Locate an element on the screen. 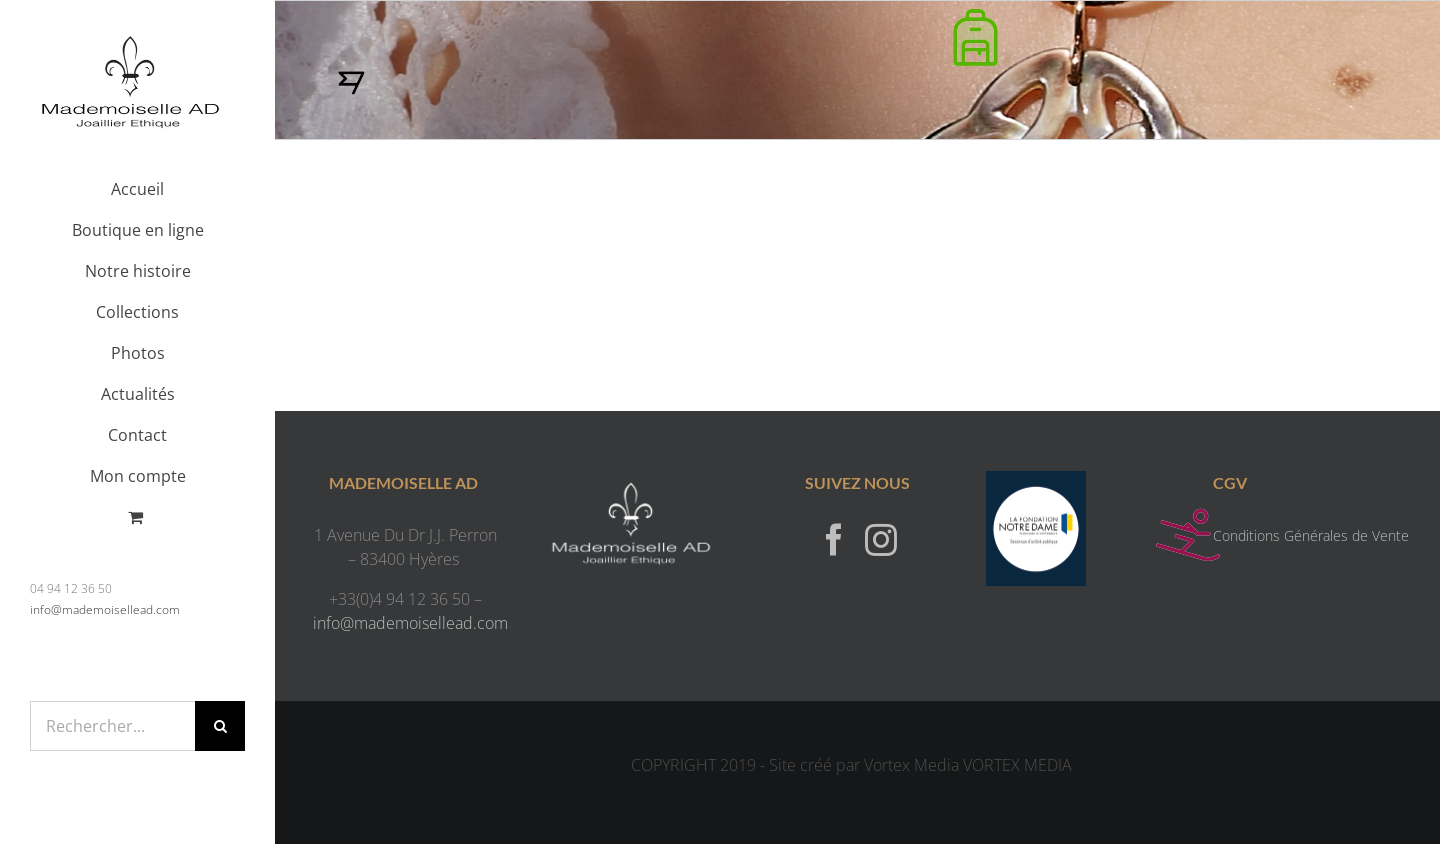  access your saved items or inventory is located at coordinates (975, 39).